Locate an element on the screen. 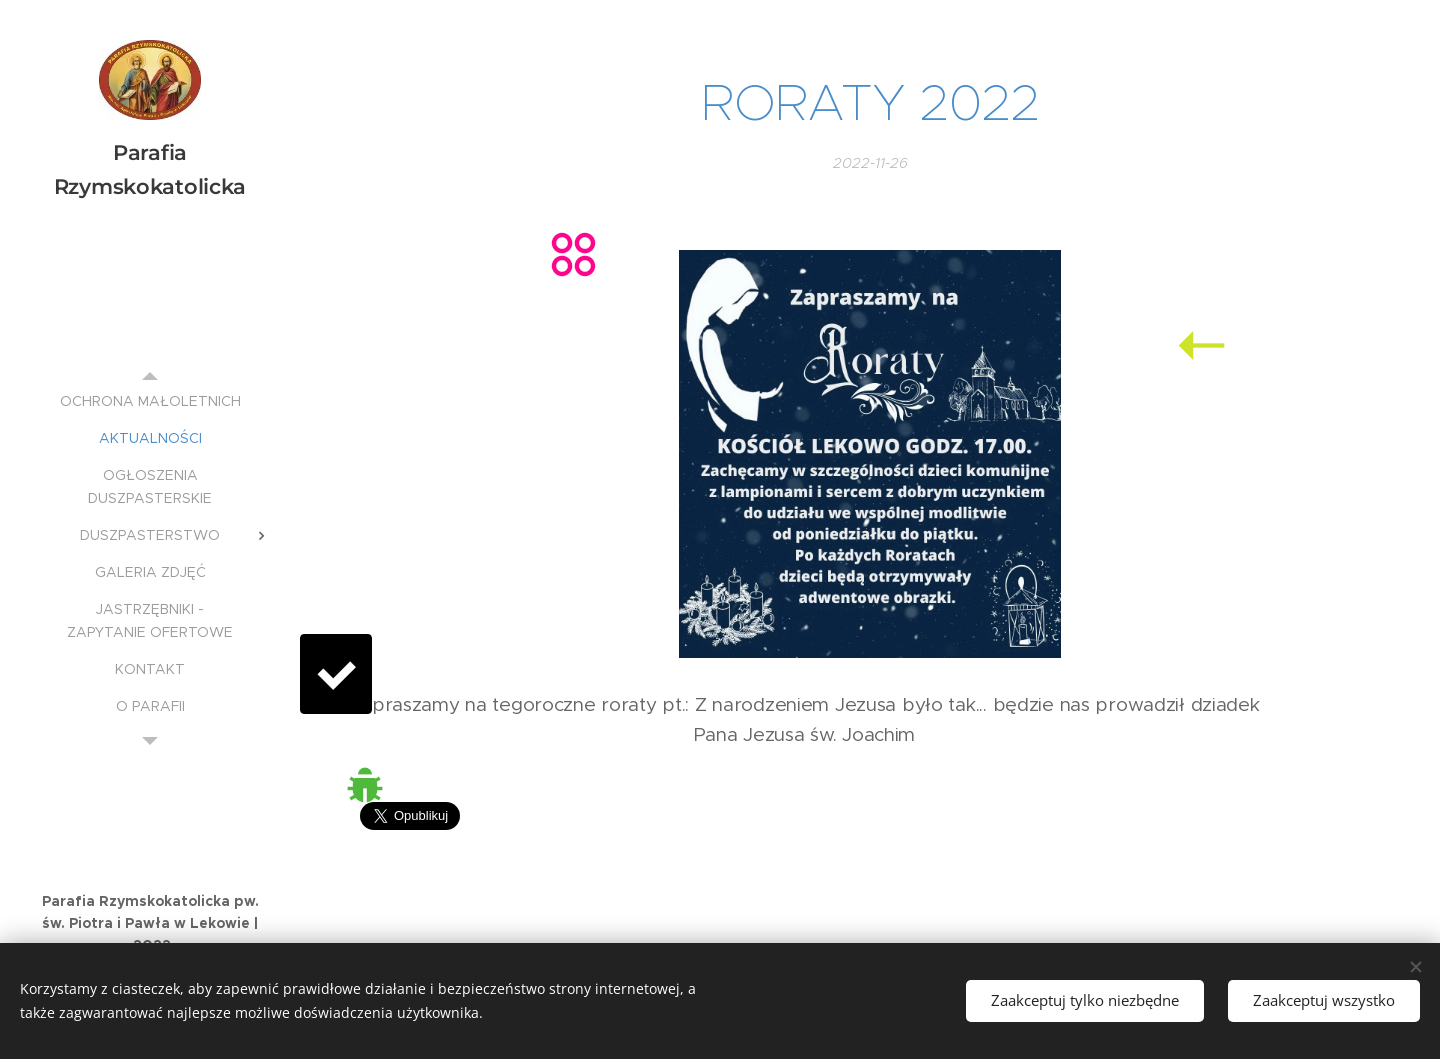 The image size is (1440, 1059). report a bug or issue is located at coordinates (365, 785).